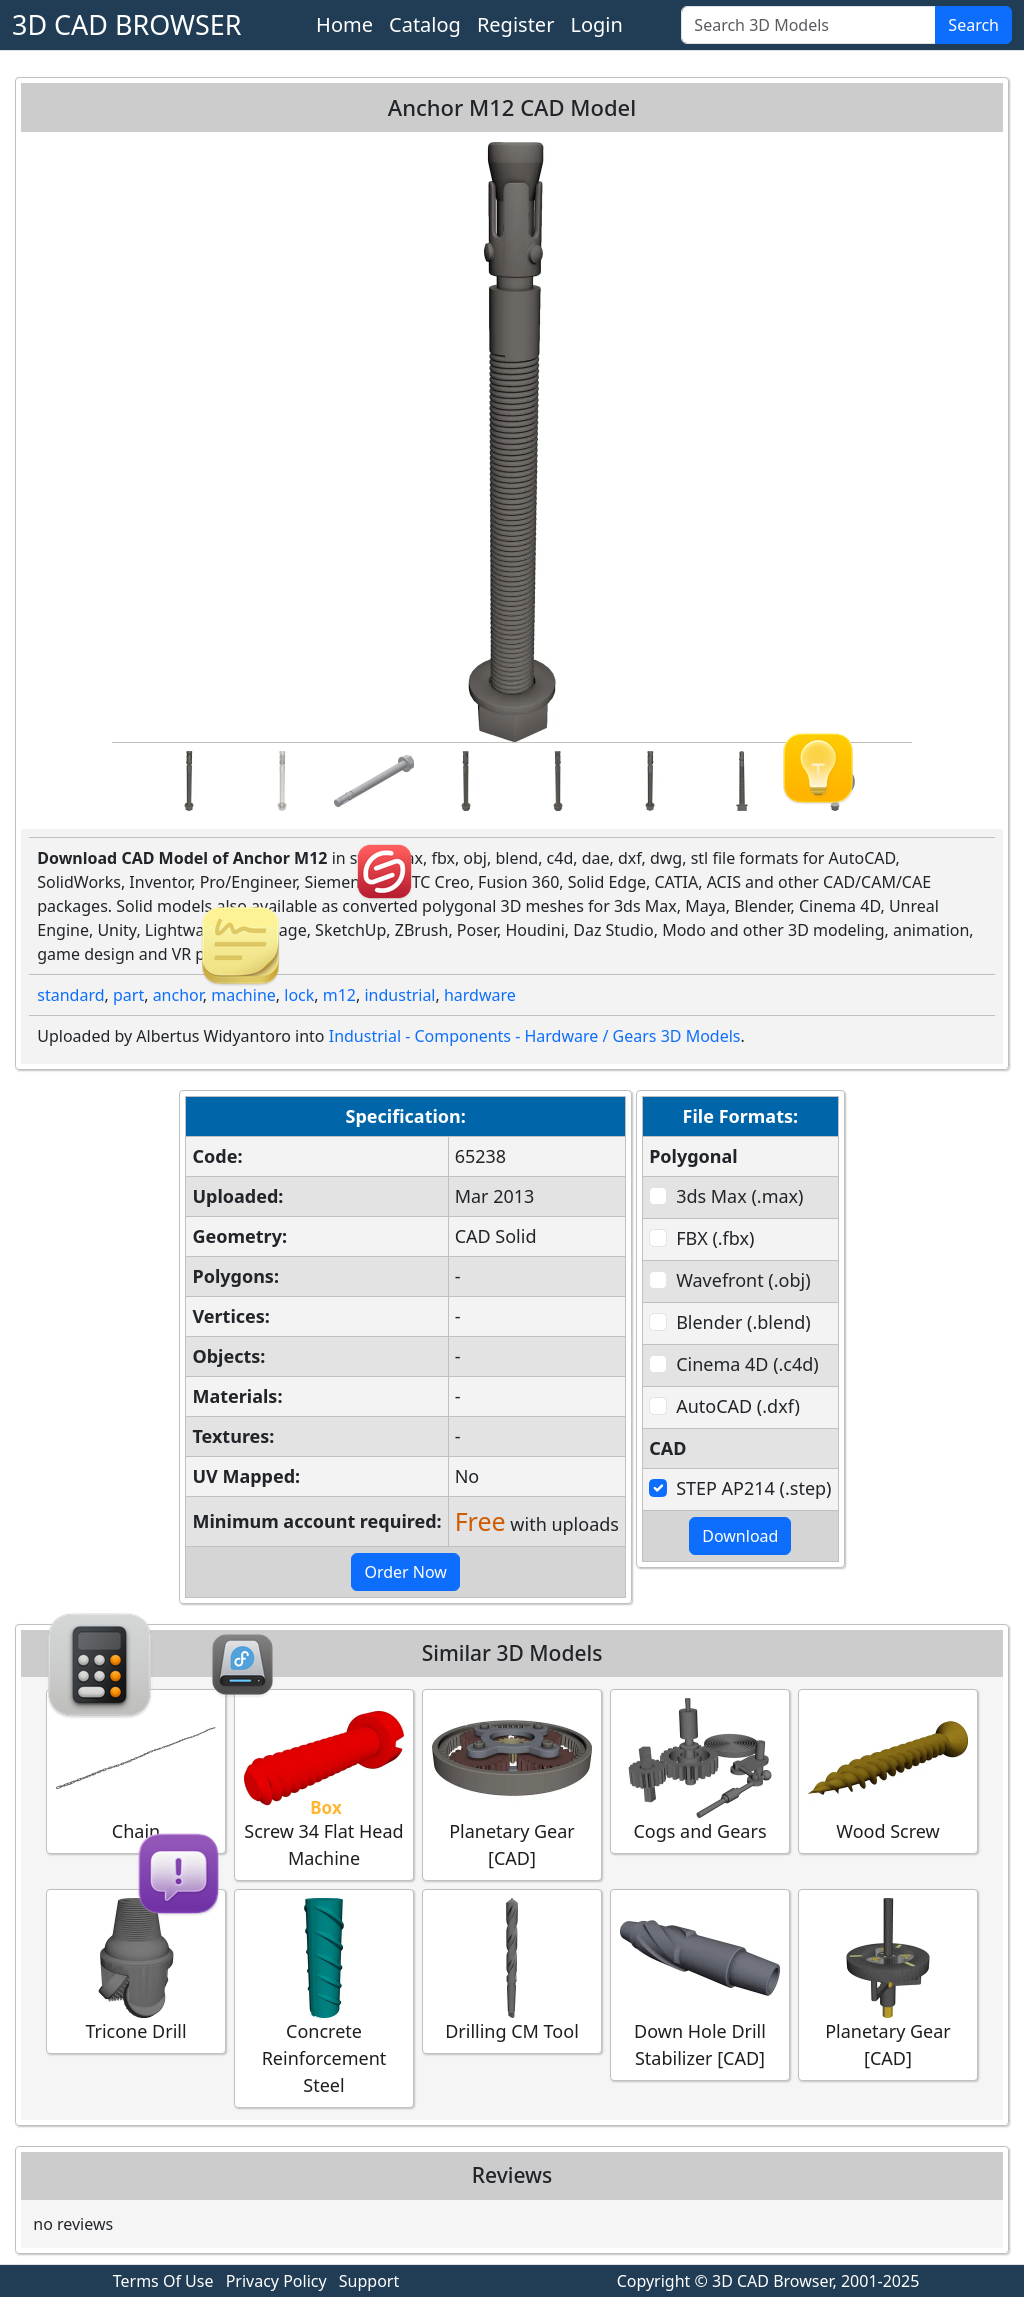  What do you see at coordinates (818, 768) in the screenshot?
I see `open the Tips app for helpful hints and tutorials` at bounding box center [818, 768].